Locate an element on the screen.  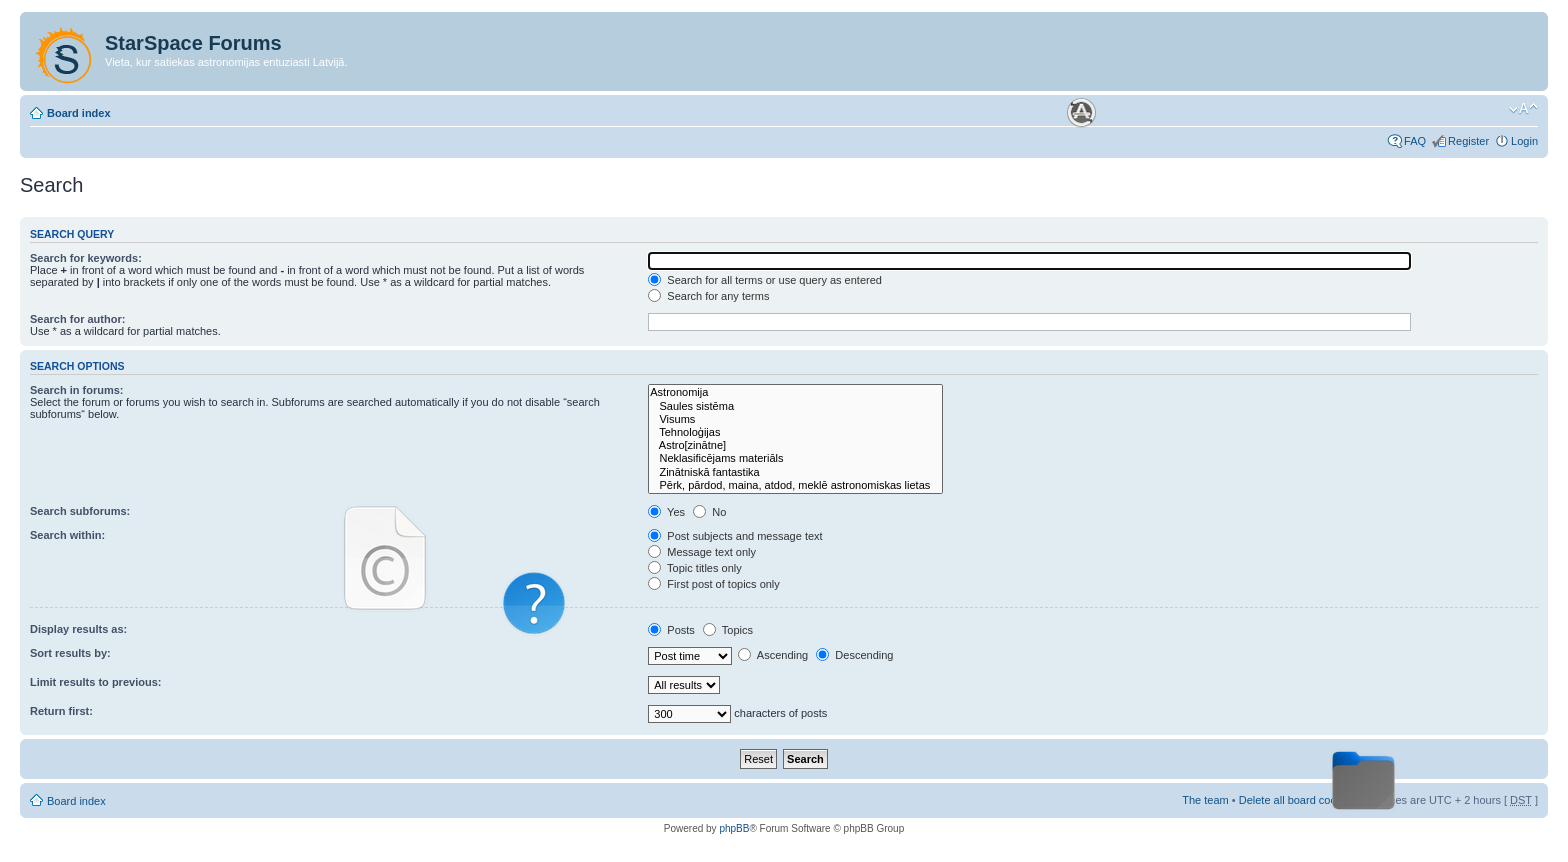
open the software update manager is located at coordinates (1081, 112).